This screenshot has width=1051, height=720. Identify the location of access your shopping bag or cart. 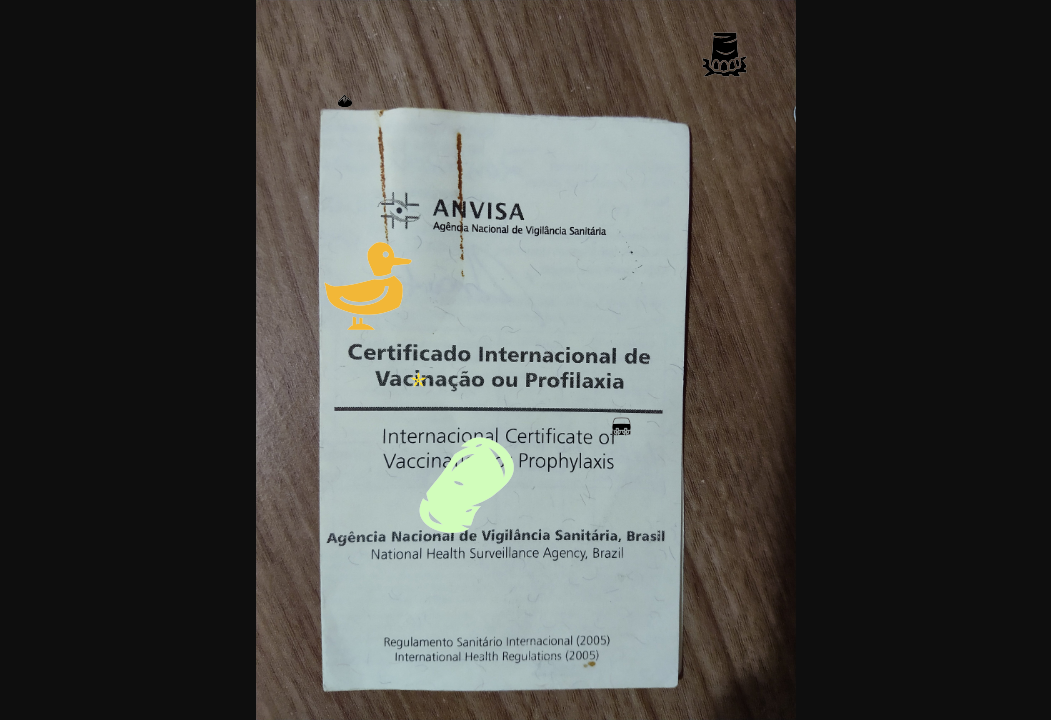
(621, 426).